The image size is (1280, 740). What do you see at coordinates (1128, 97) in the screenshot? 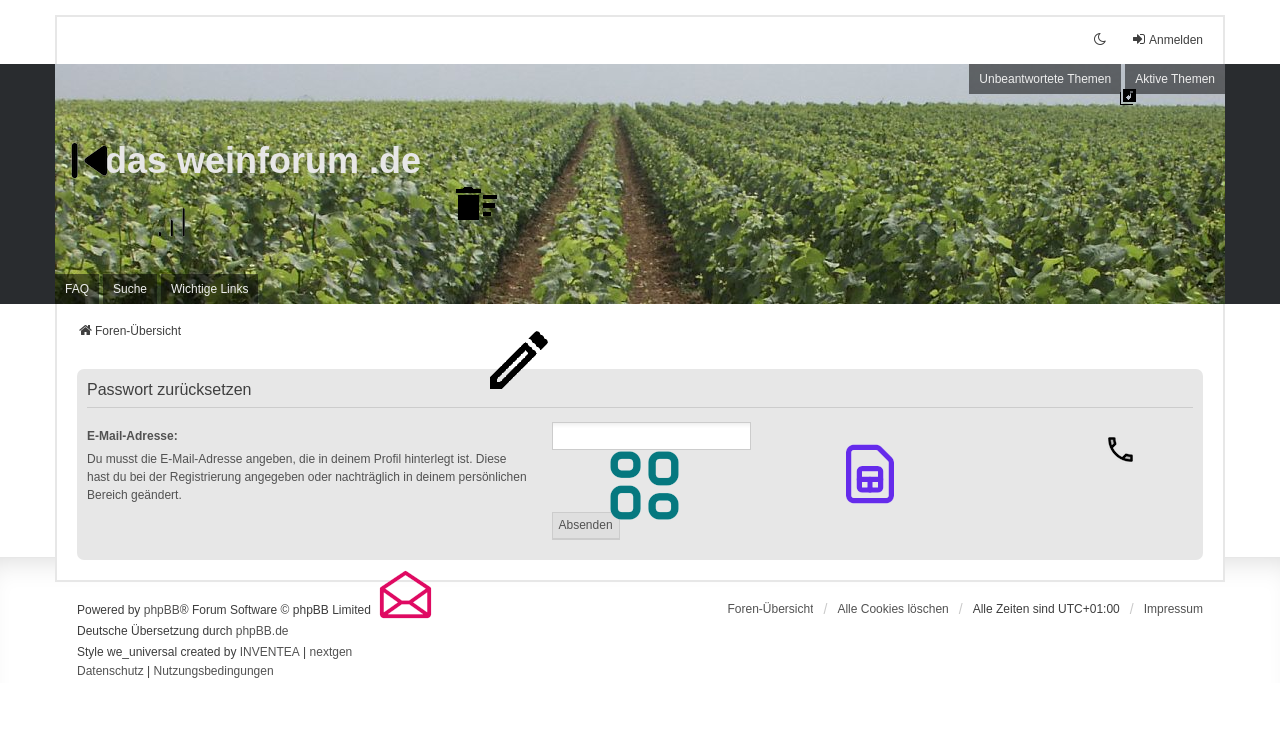
I see `access your music library` at bounding box center [1128, 97].